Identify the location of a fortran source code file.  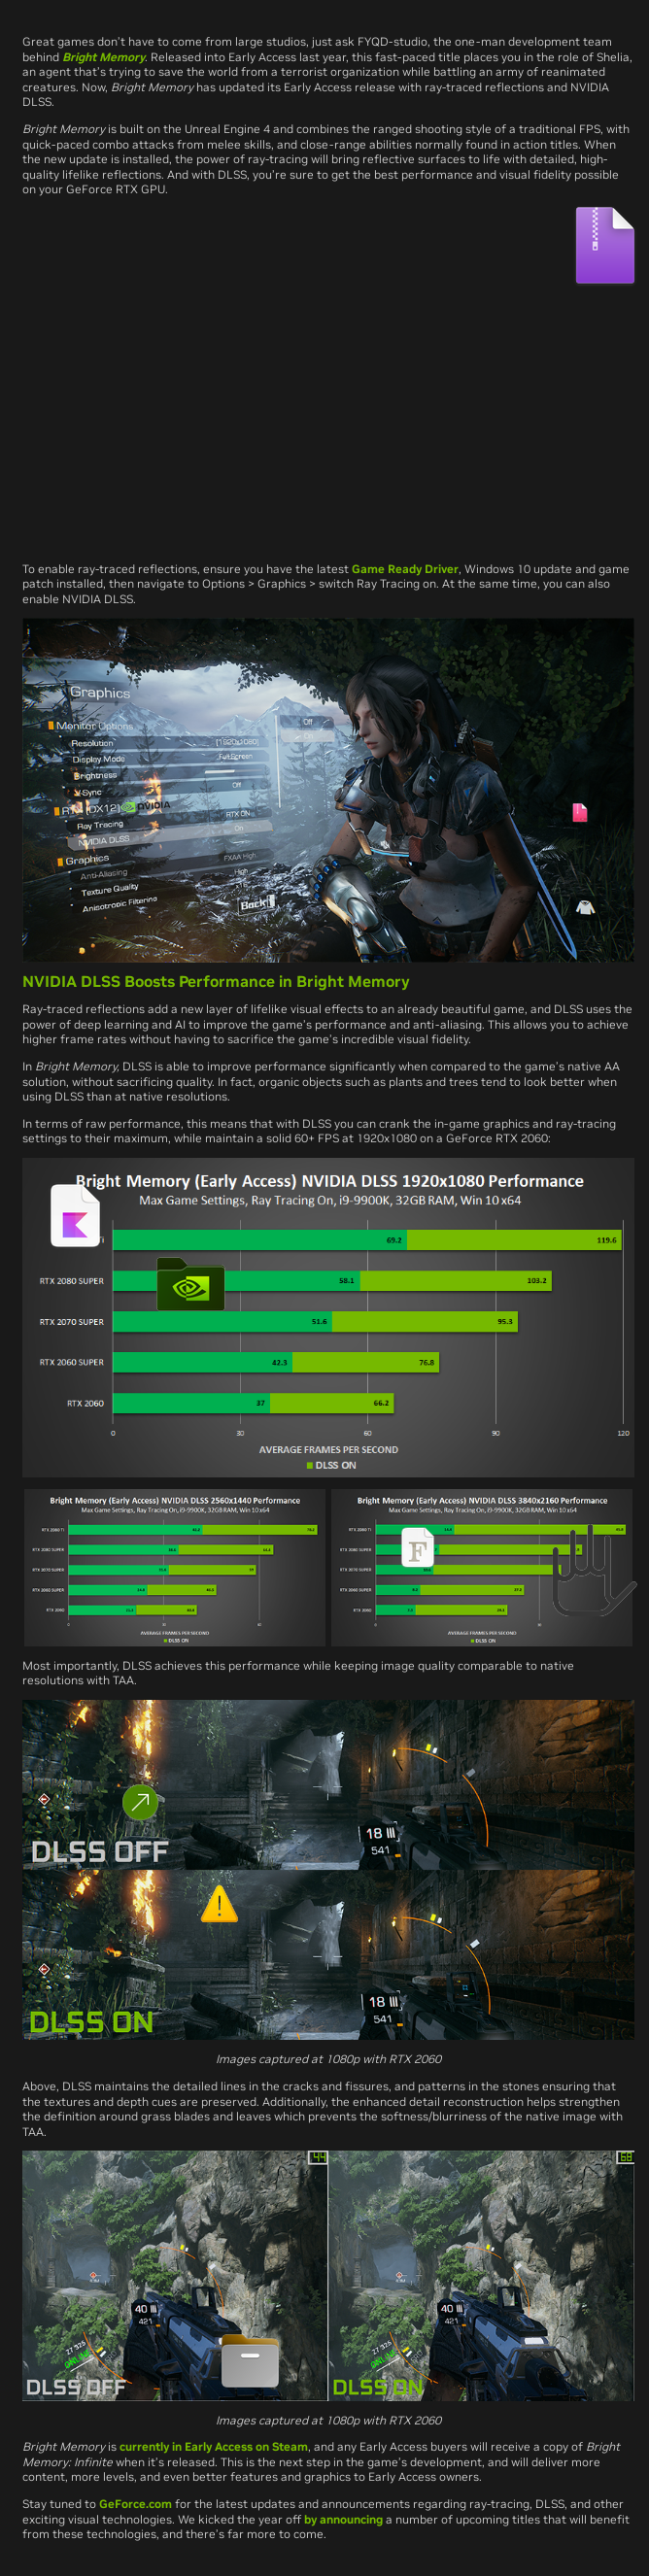
(418, 1547).